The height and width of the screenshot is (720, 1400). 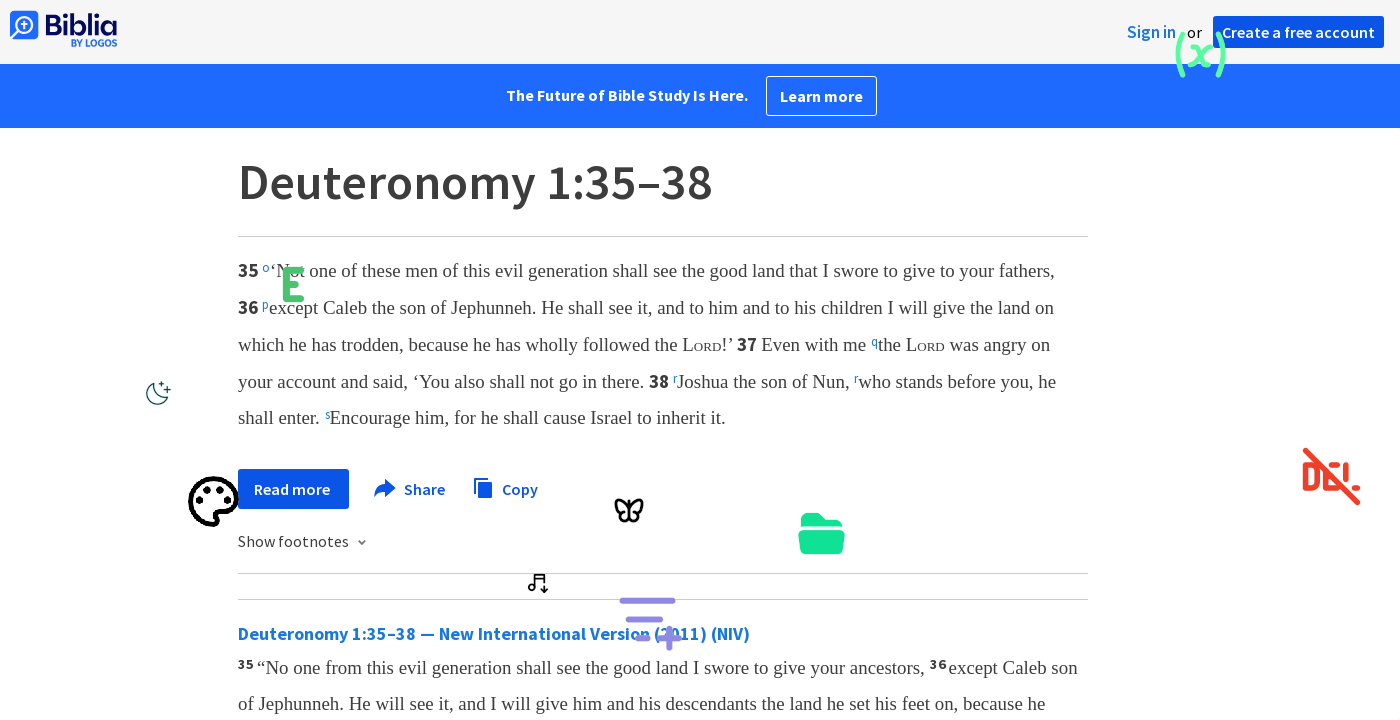 I want to click on indicates a transformation or metamorphosis feature, so click(x=629, y=510).